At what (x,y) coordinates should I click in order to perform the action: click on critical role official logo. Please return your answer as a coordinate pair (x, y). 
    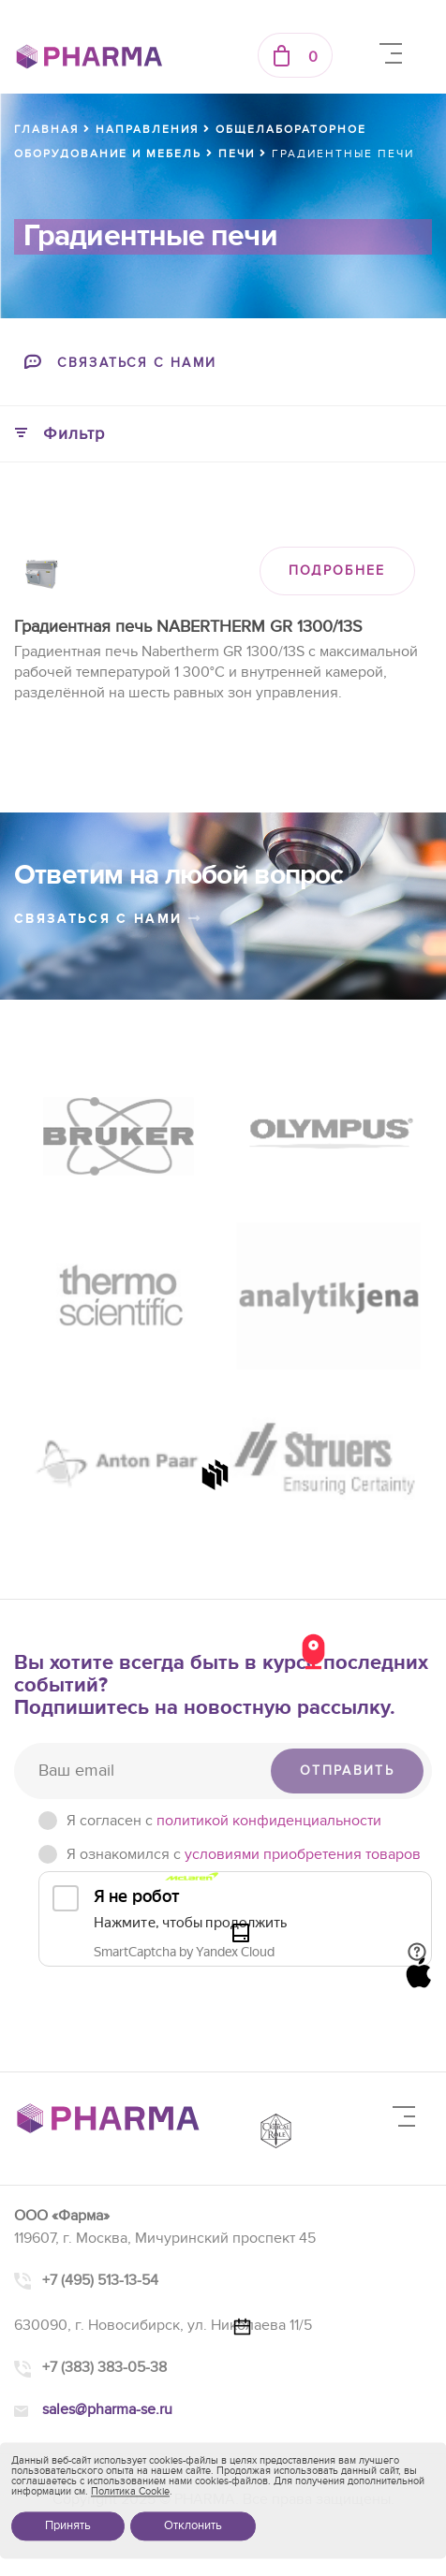
    Looking at the image, I should click on (275, 2130).